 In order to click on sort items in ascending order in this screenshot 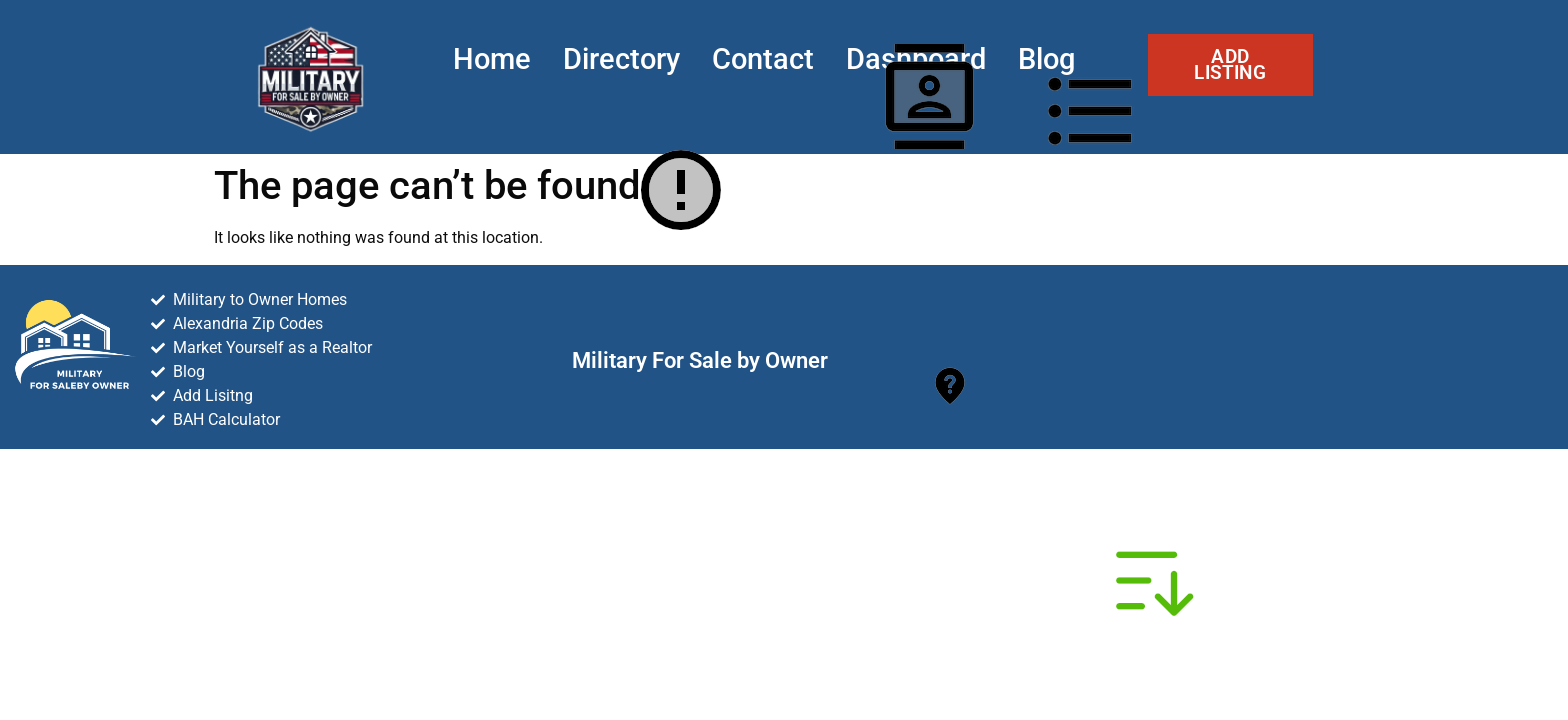, I will do `click(1151, 580)`.